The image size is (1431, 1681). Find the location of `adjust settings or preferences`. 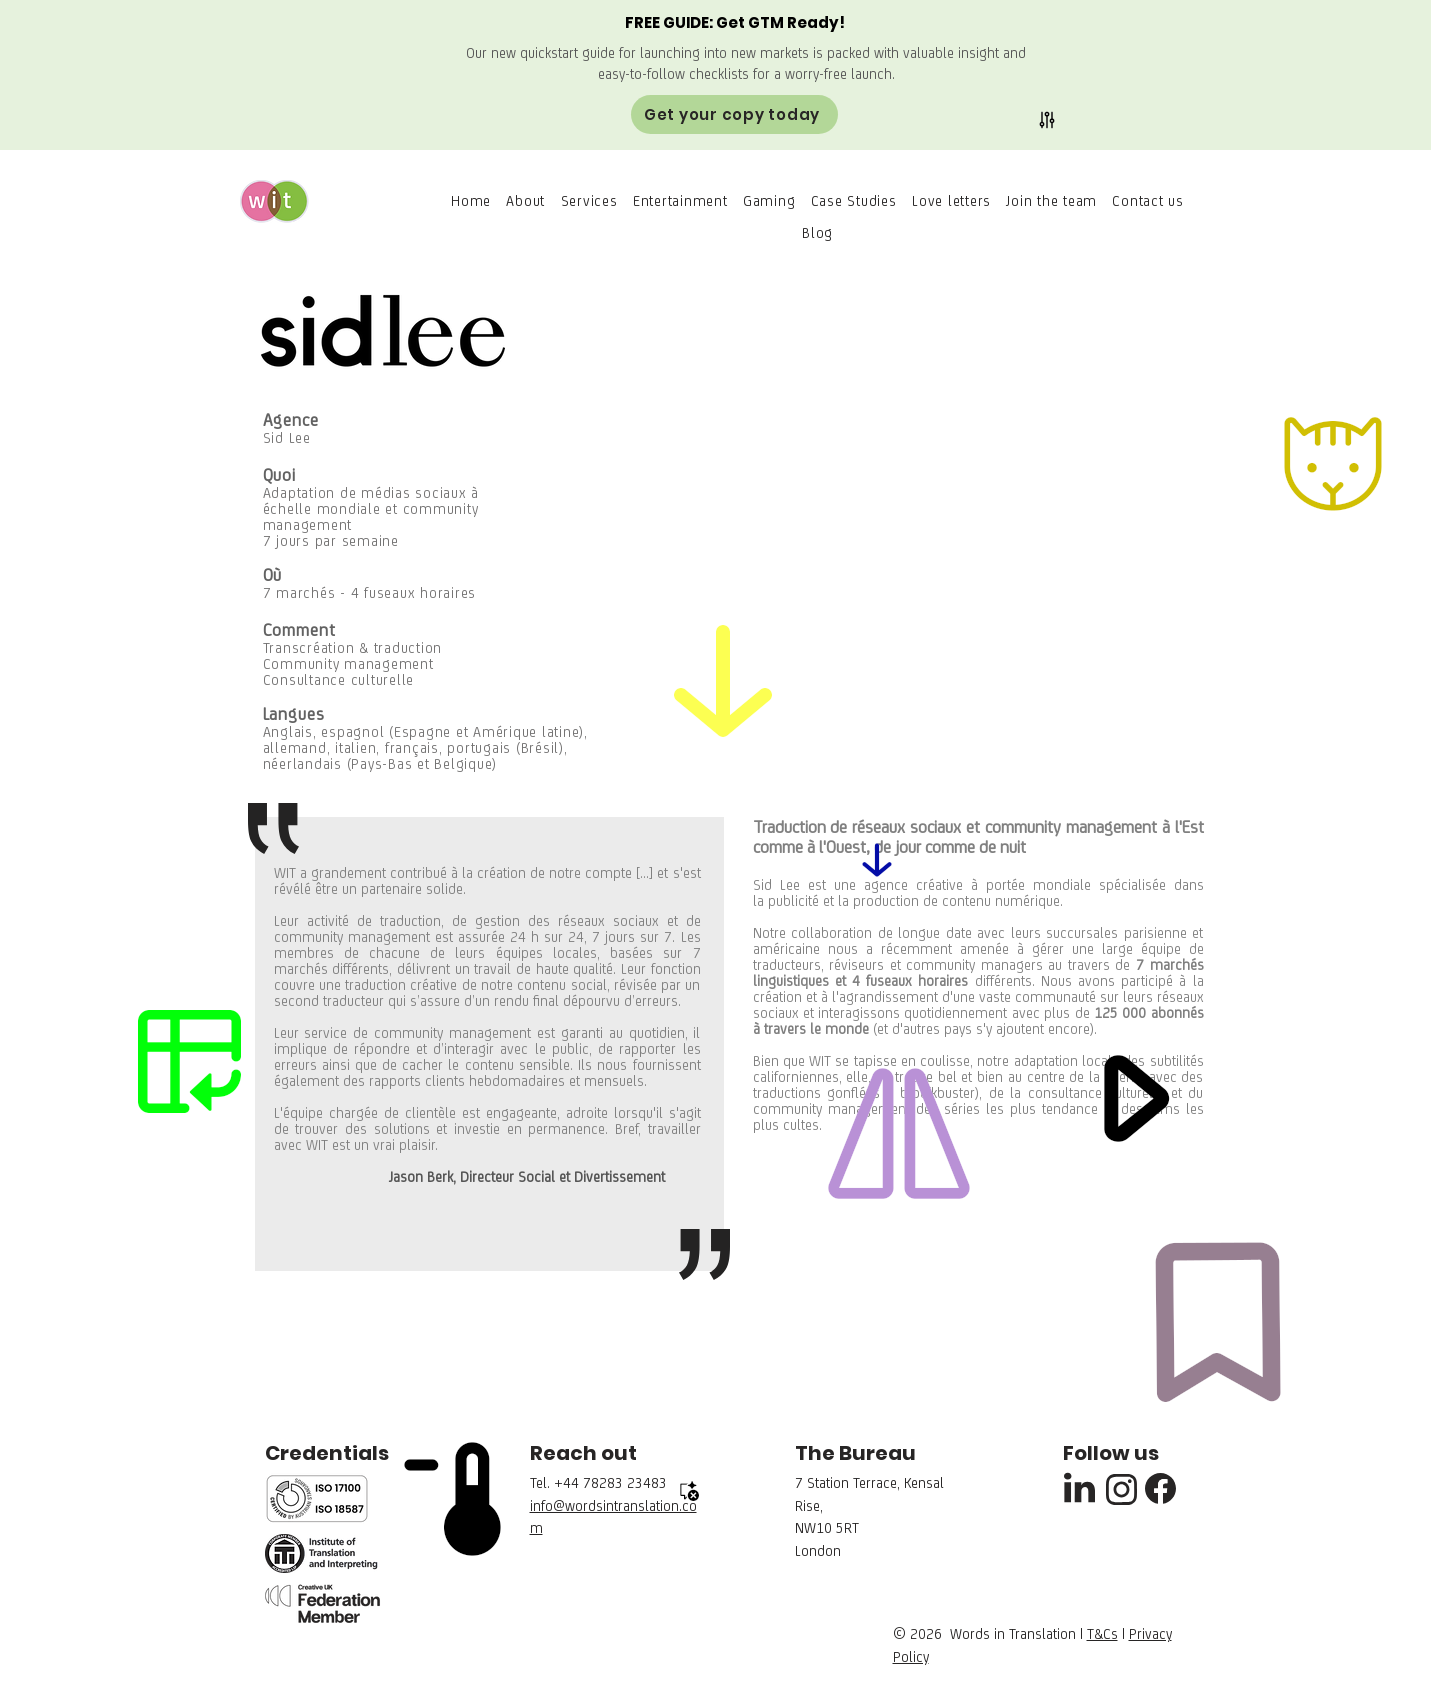

adjust settings or preferences is located at coordinates (1047, 120).